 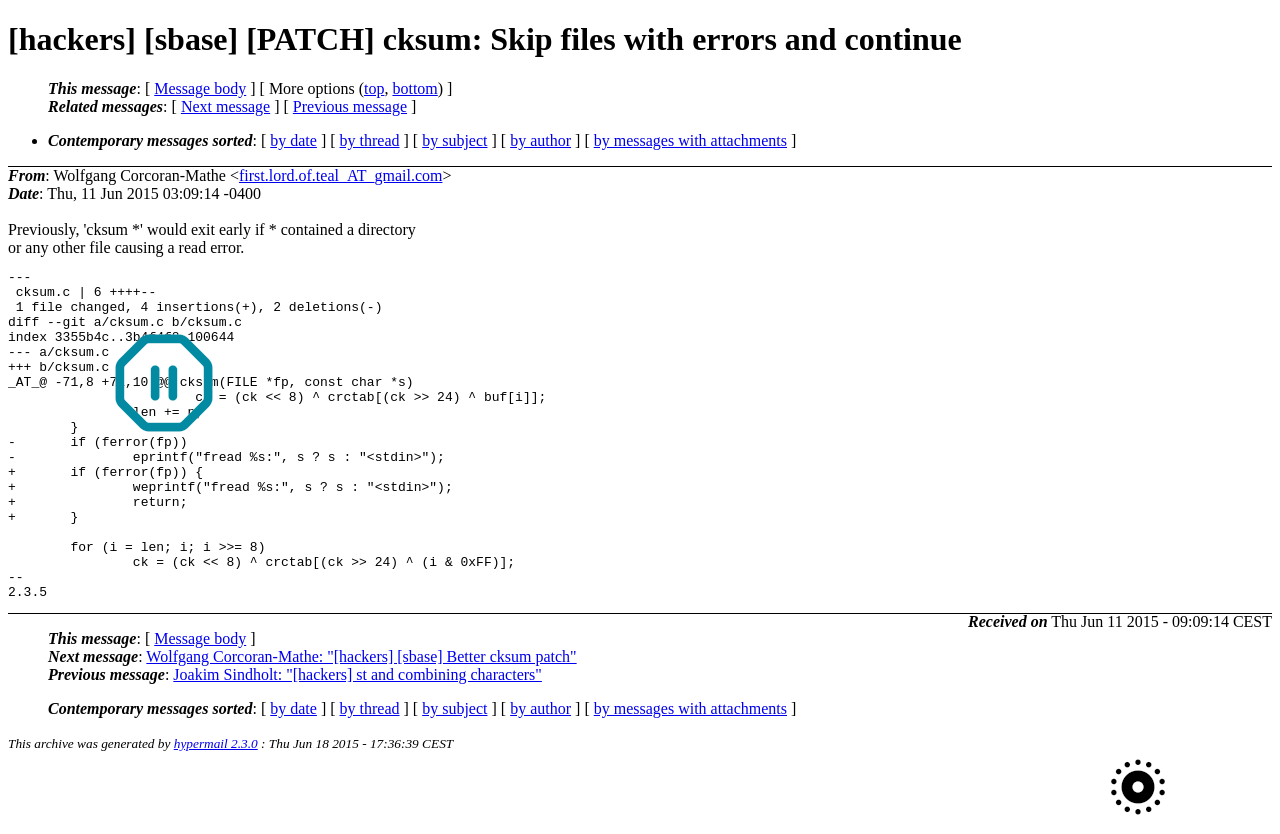 What do you see at coordinates (1138, 787) in the screenshot?
I see `indicates live photo mode is active` at bounding box center [1138, 787].